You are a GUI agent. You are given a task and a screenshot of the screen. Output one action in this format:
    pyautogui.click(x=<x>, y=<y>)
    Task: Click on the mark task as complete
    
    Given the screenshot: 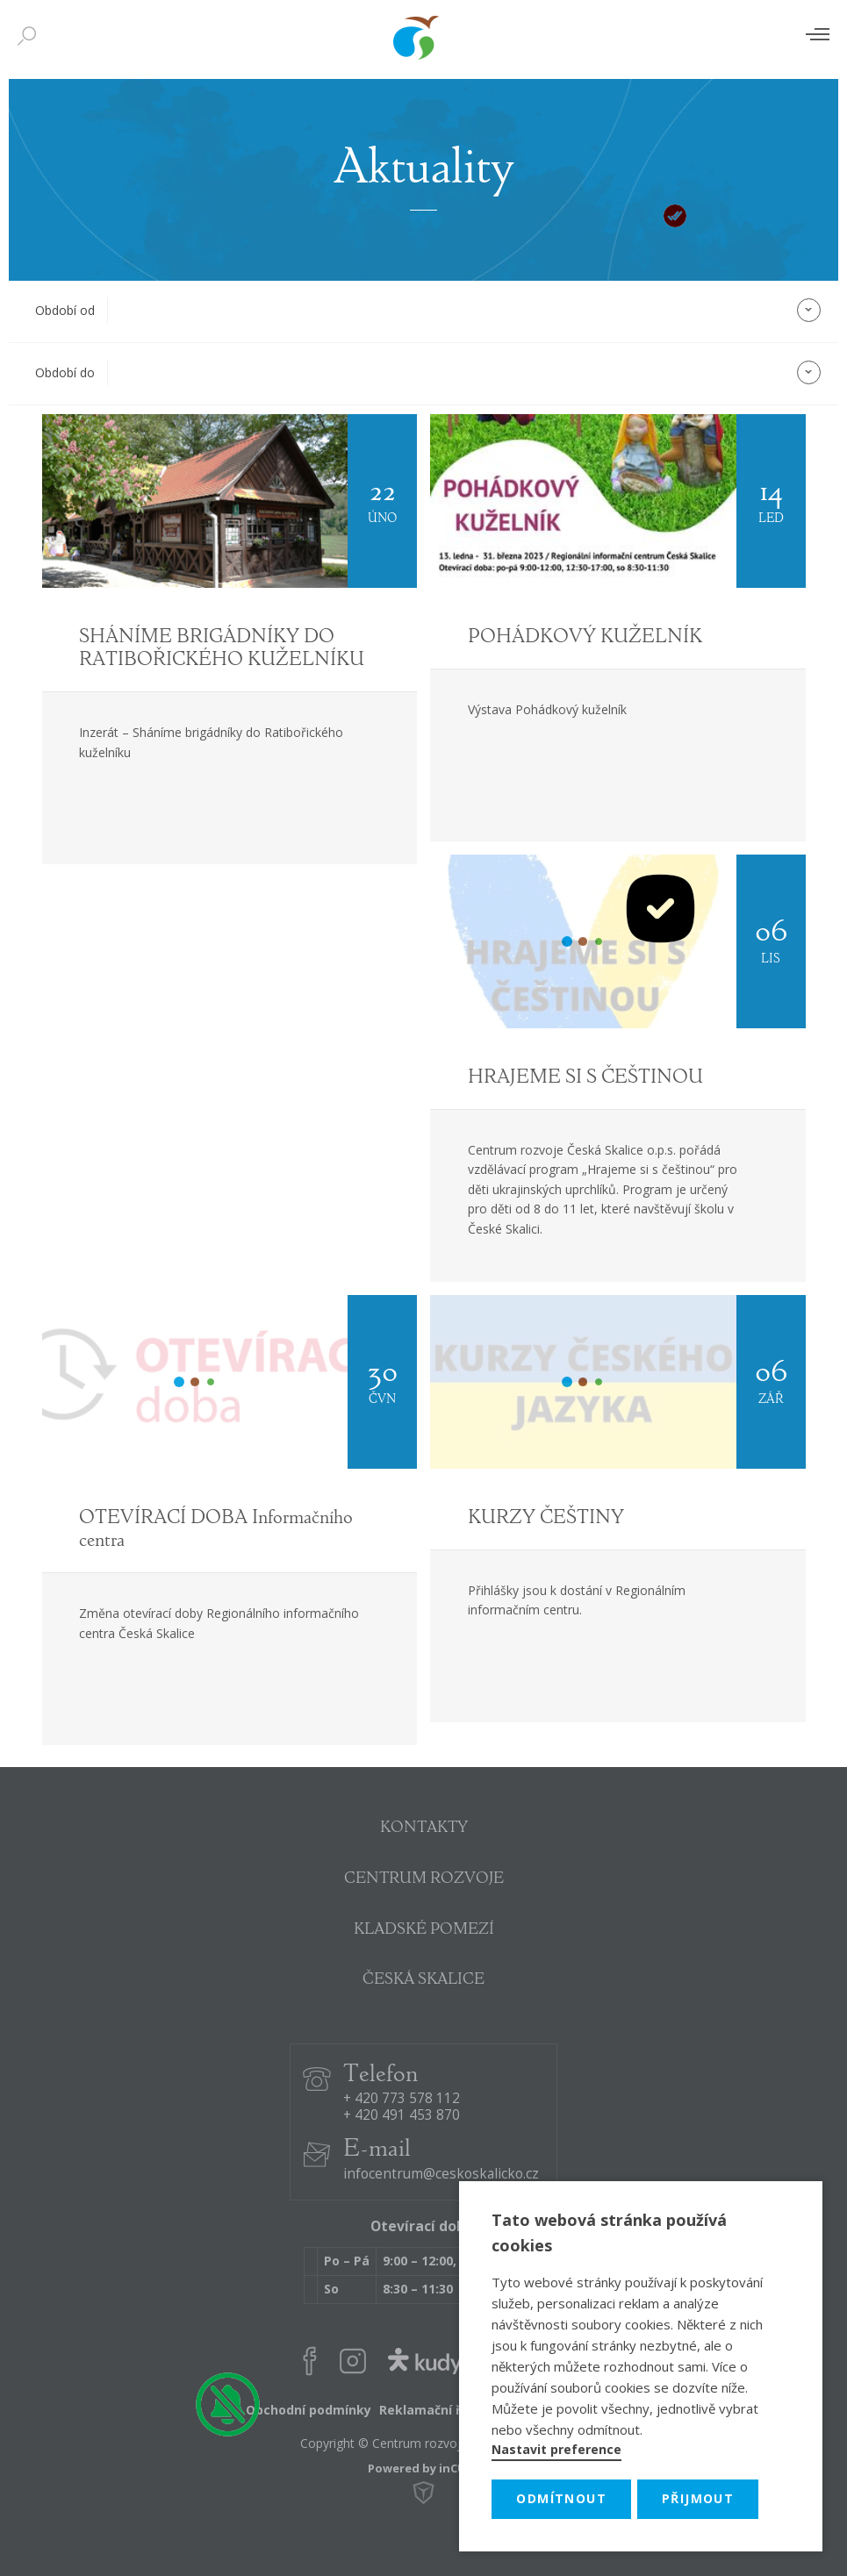 What is the action you would take?
    pyautogui.click(x=660, y=908)
    